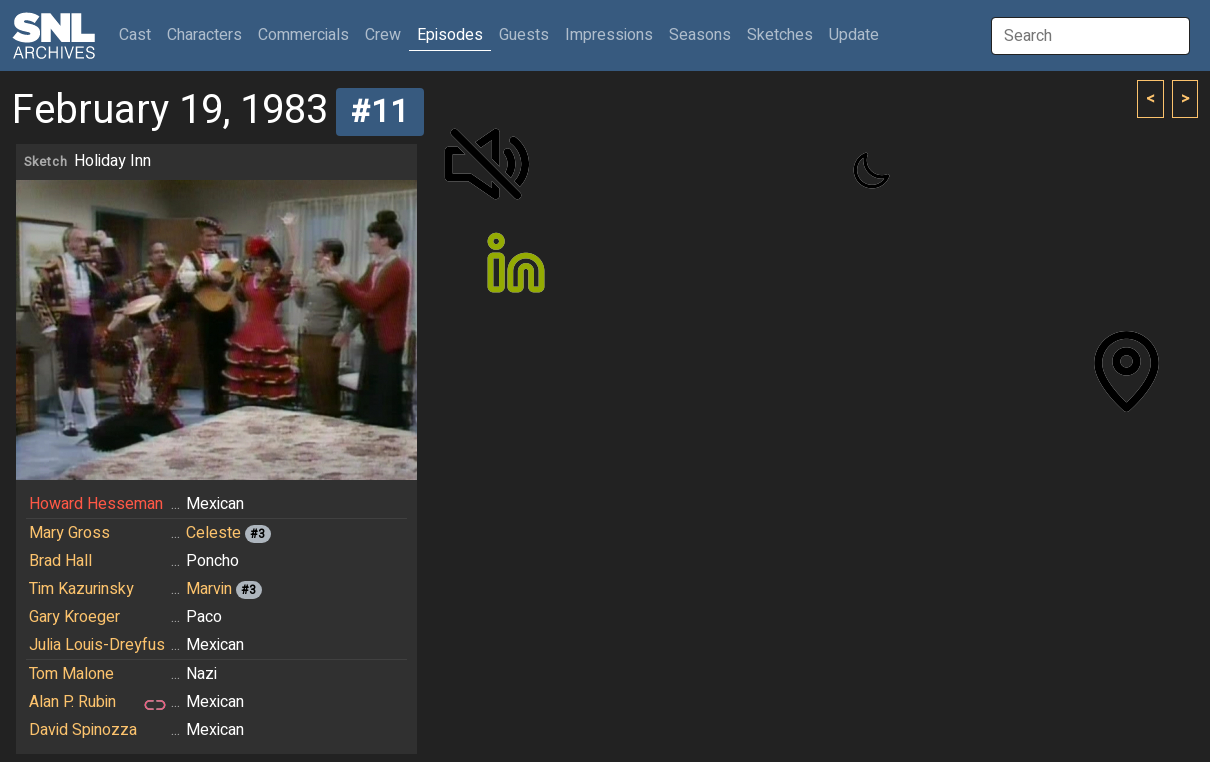 The image size is (1210, 762). What do you see at coordinates (486, 164) in the screenshot?
I see `mute audio or sound` at bounding box center [486, 164].